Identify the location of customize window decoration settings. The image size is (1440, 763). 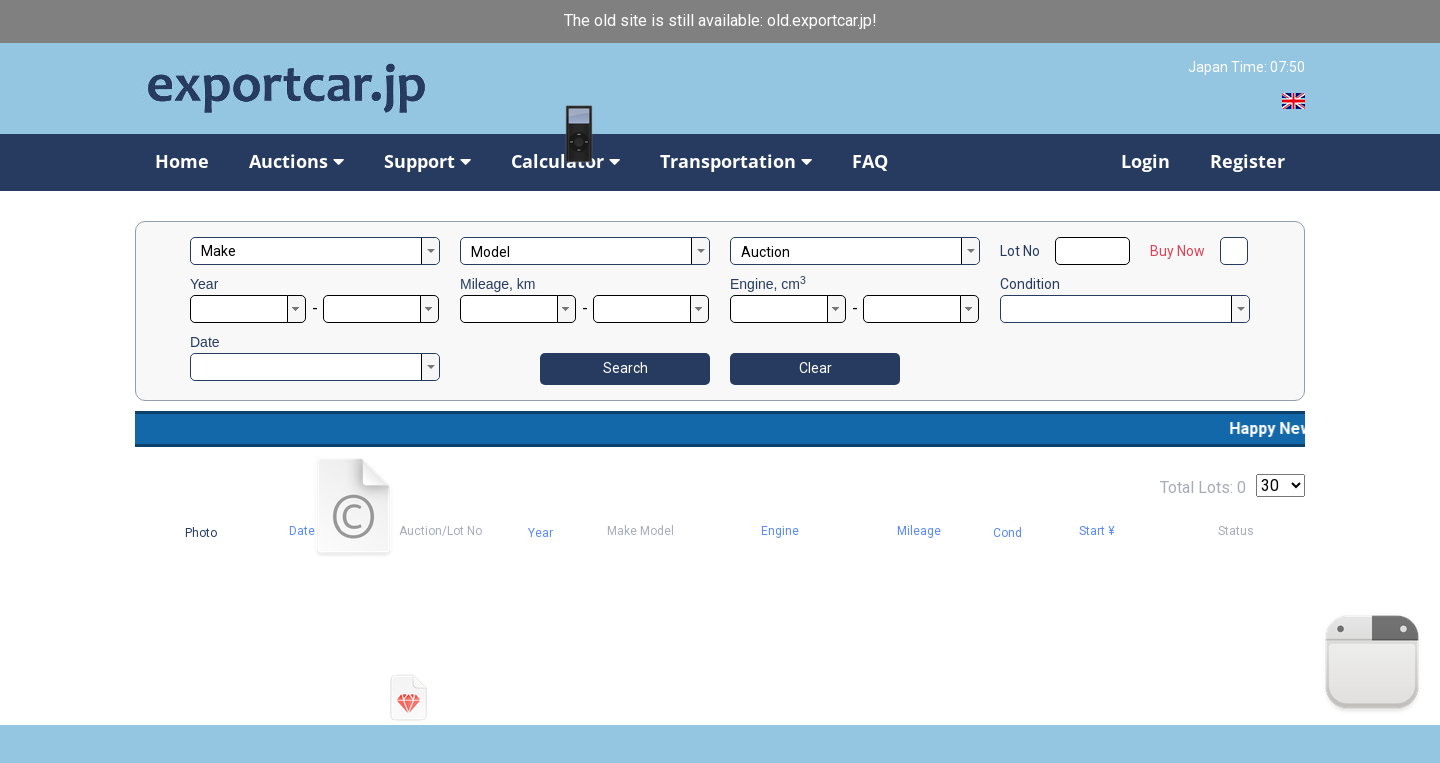
(1372, 662).